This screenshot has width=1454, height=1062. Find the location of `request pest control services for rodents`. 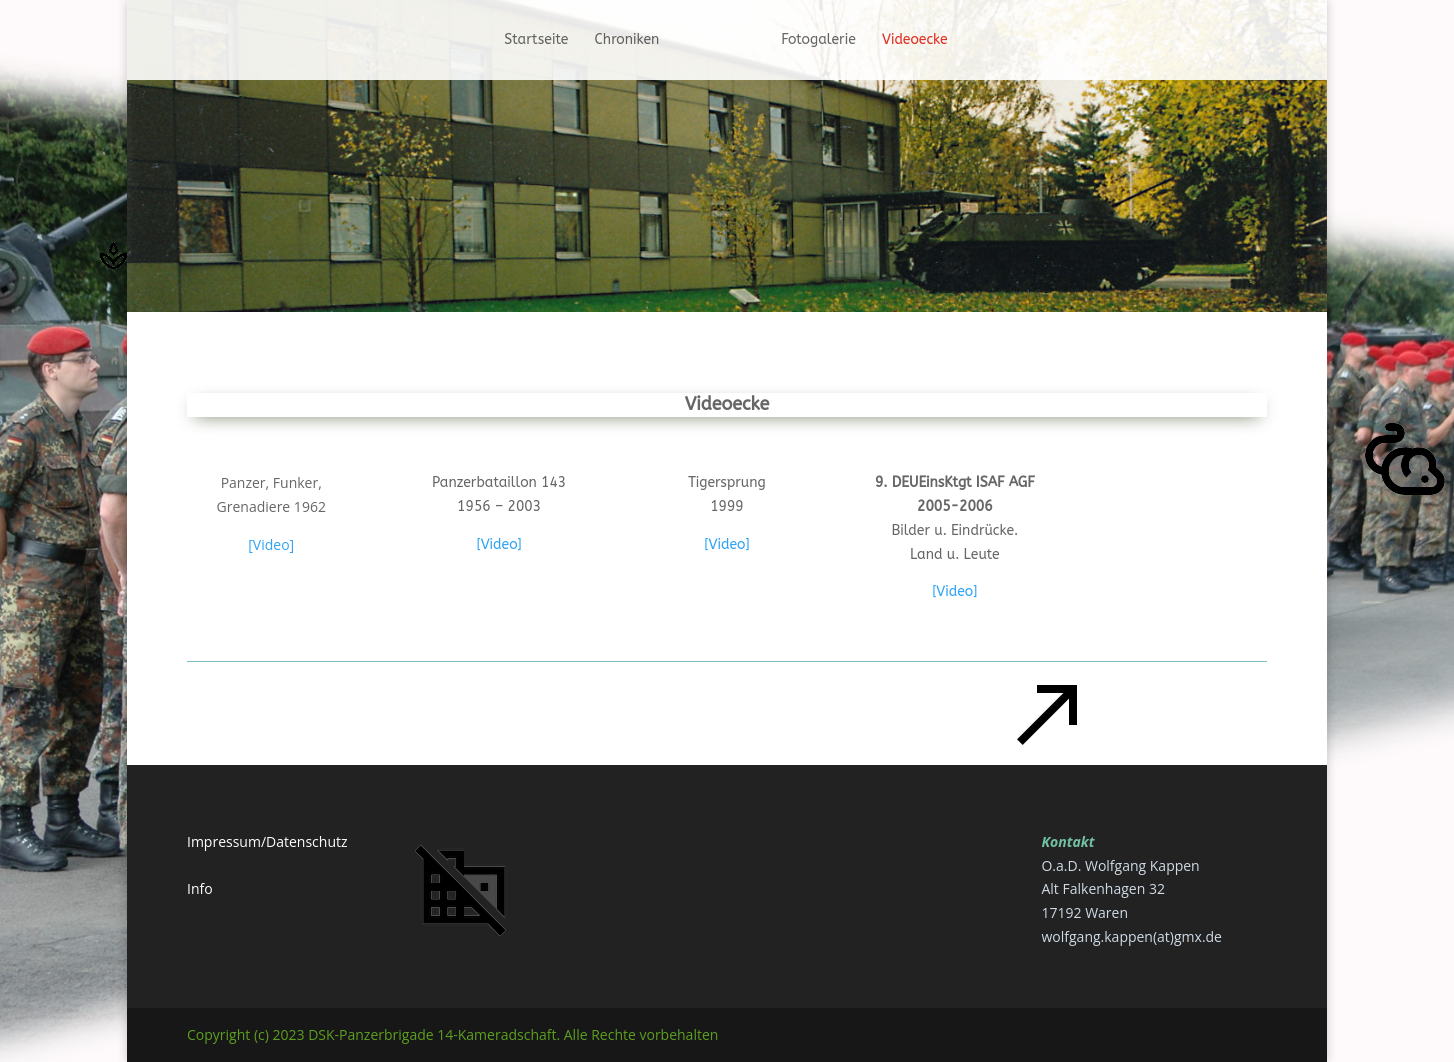

request pest control services for rodents is located at coordinates (1405, 459).